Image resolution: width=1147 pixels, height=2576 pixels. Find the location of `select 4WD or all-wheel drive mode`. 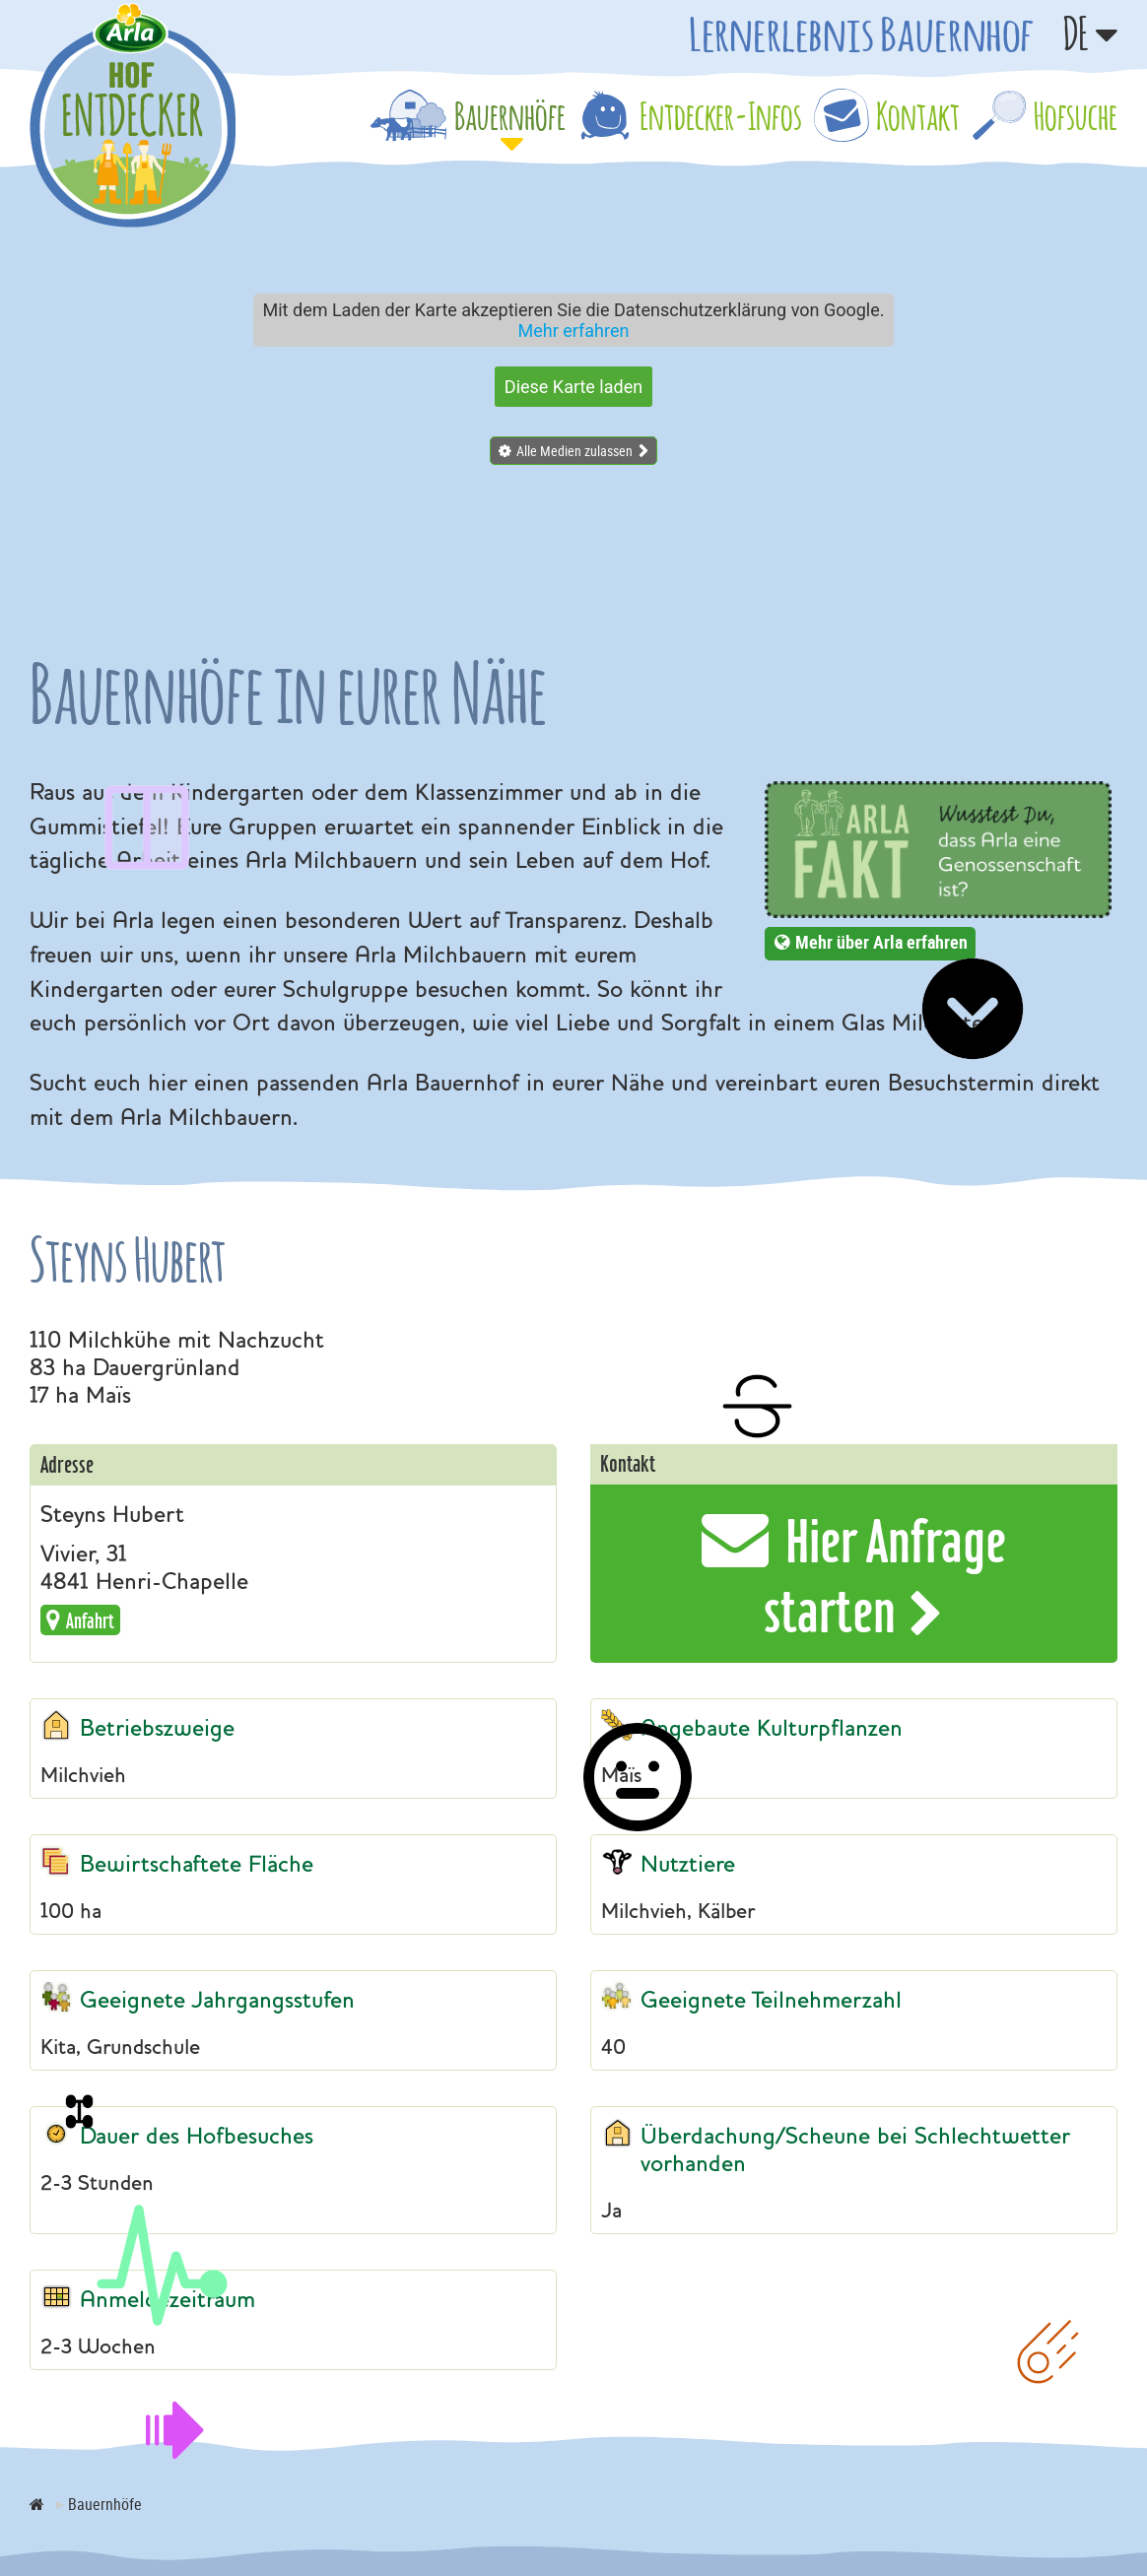

select 4WD or all-wheel drive mode is located at coordinates (79, 2111).